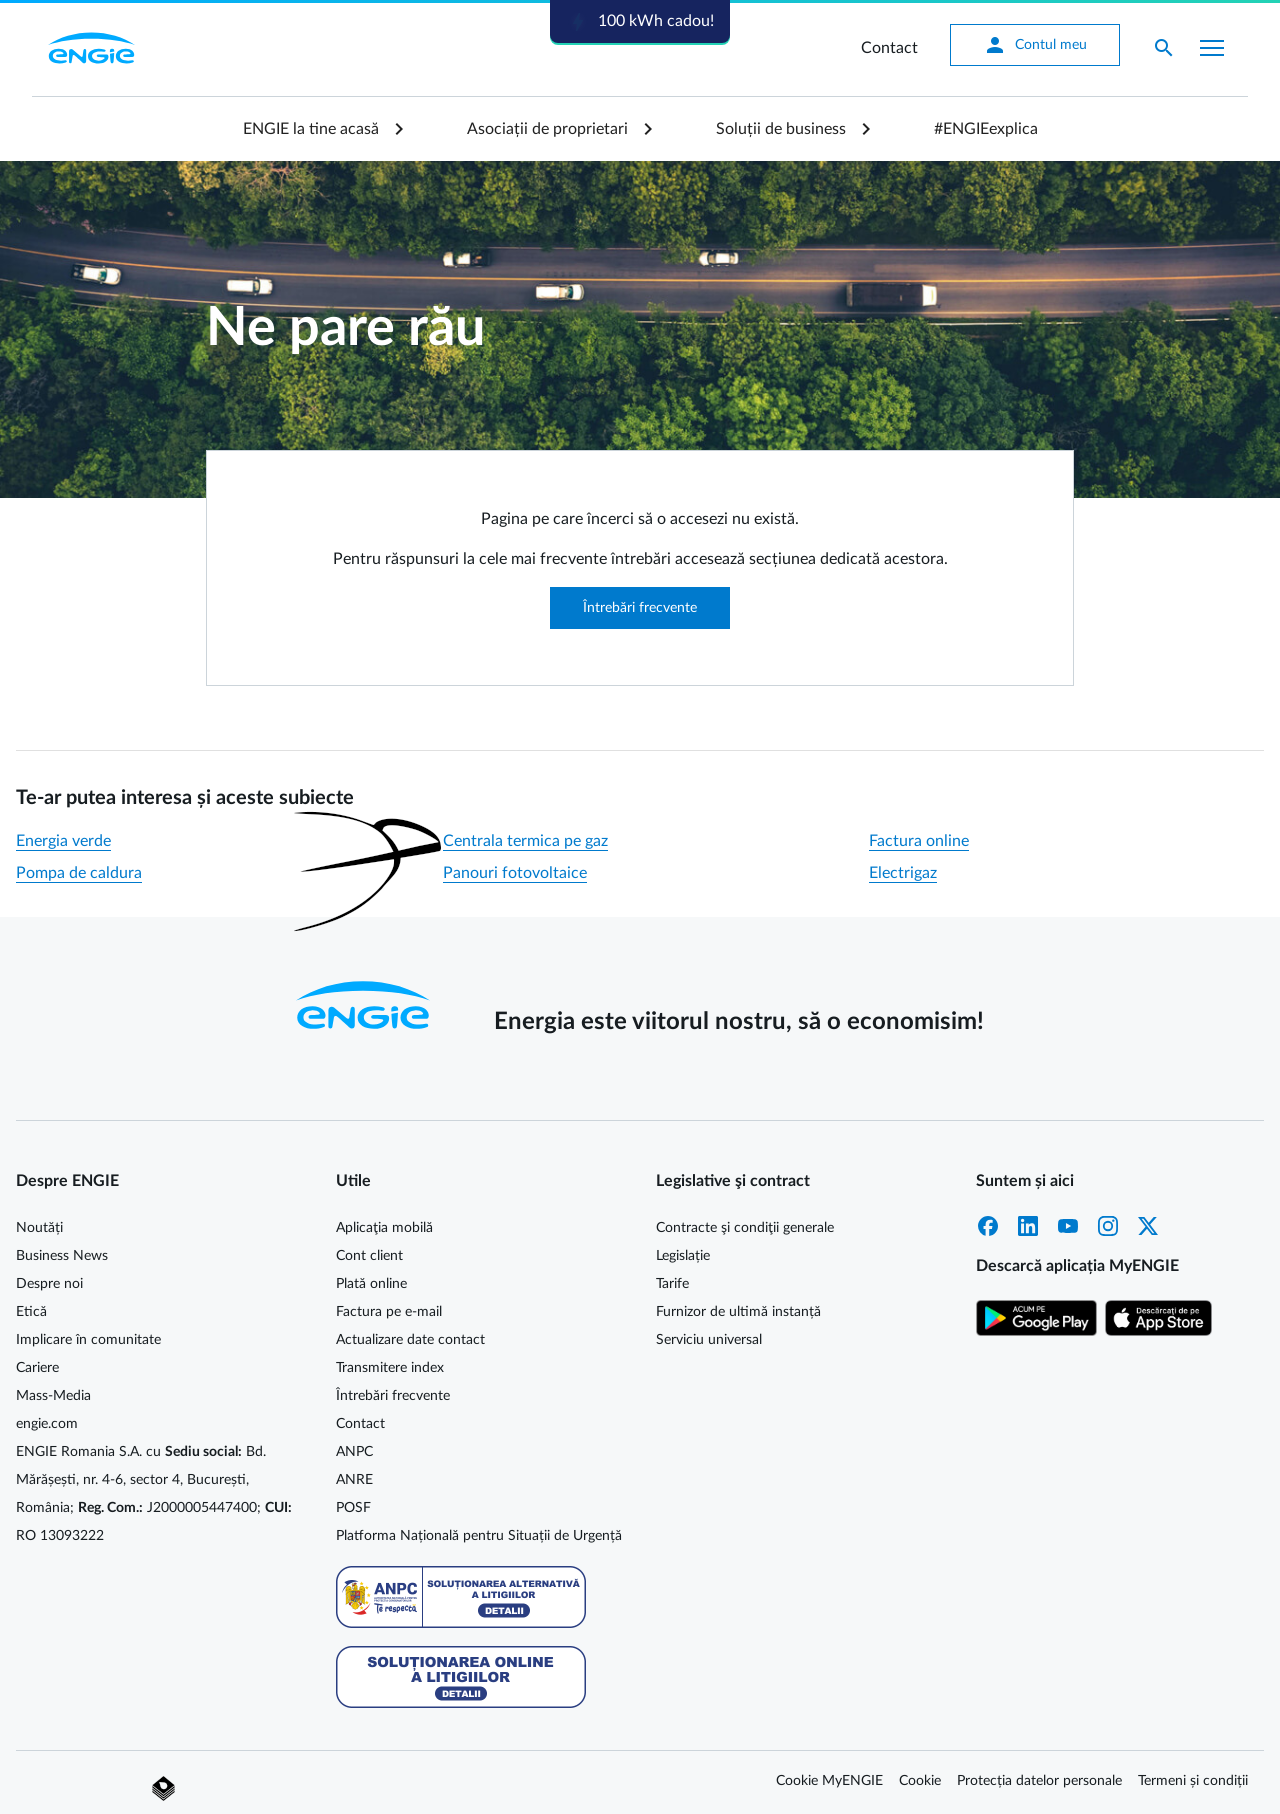 This screenshot has height=1814, width=1280. Describe the element at coordinates (163, 1788) in the screenshot. I see `vapor swift web framework logo` at that location.